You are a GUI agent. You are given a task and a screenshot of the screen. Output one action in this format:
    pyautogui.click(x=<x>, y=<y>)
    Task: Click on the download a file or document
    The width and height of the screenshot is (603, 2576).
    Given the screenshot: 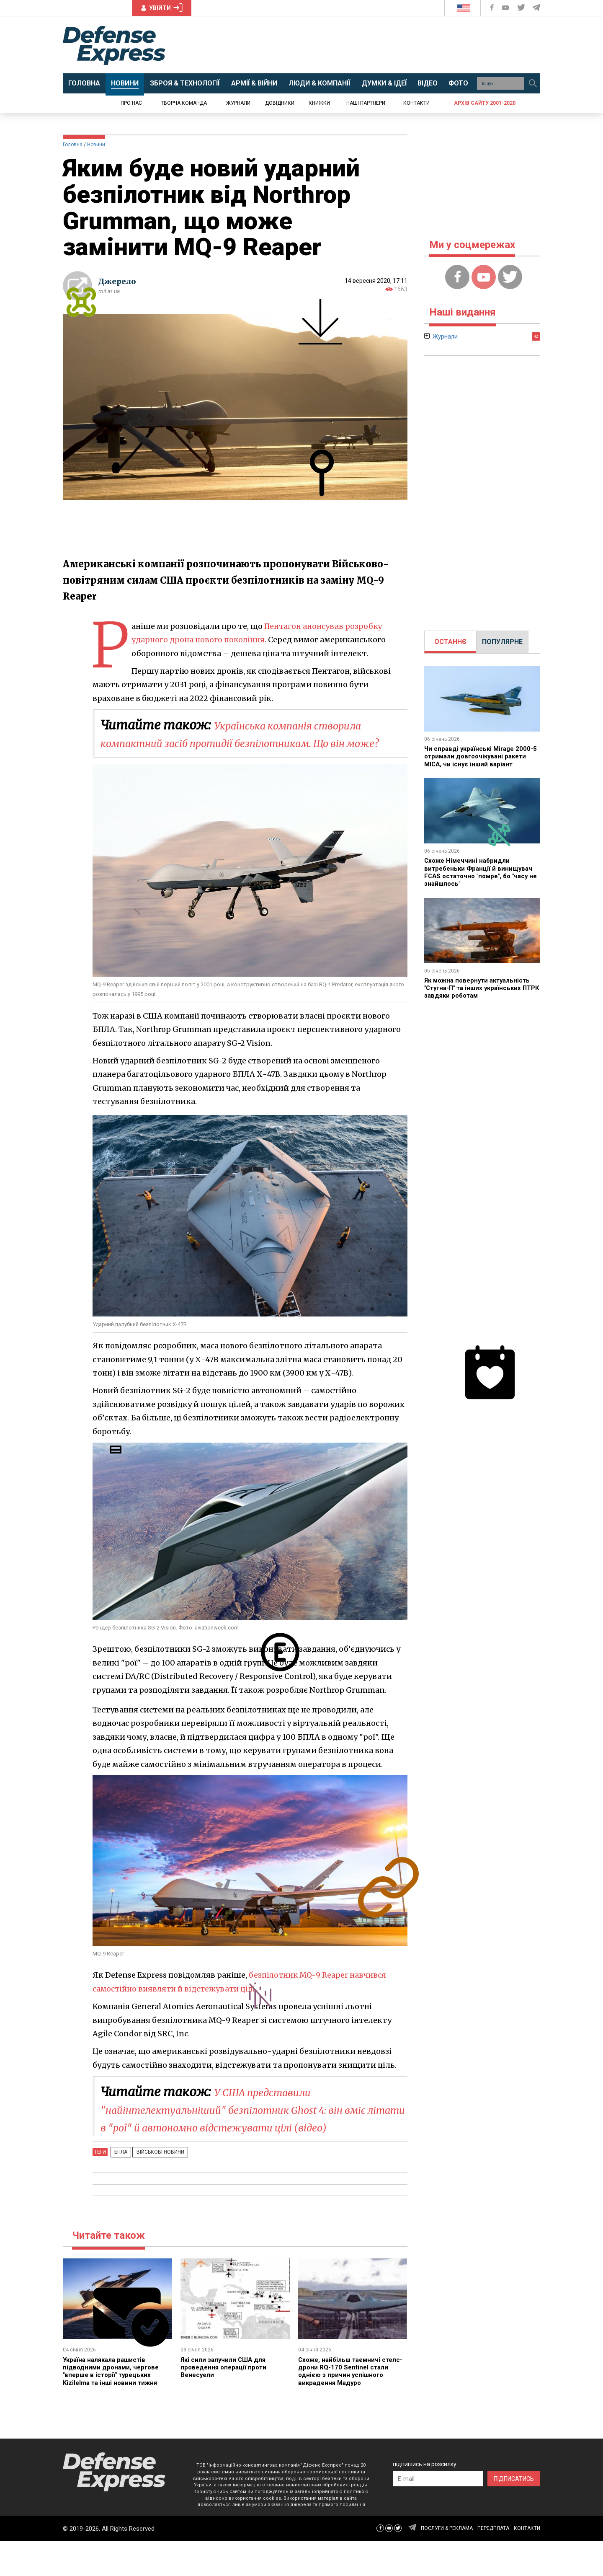 What is the action you would take?
    pyautogui.click(x=320, y=323)
    